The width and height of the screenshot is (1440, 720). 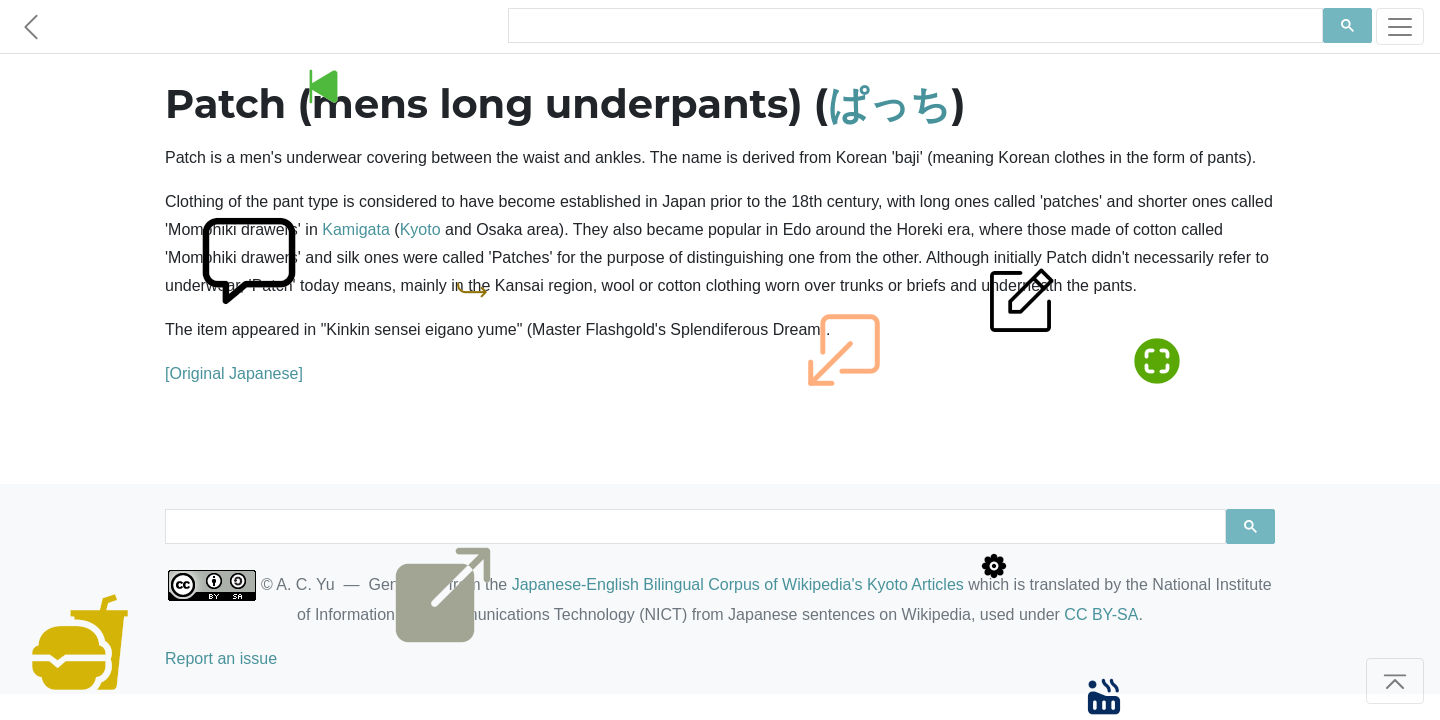 I want to click on skip to the previous track, so click(x=323, y=86).